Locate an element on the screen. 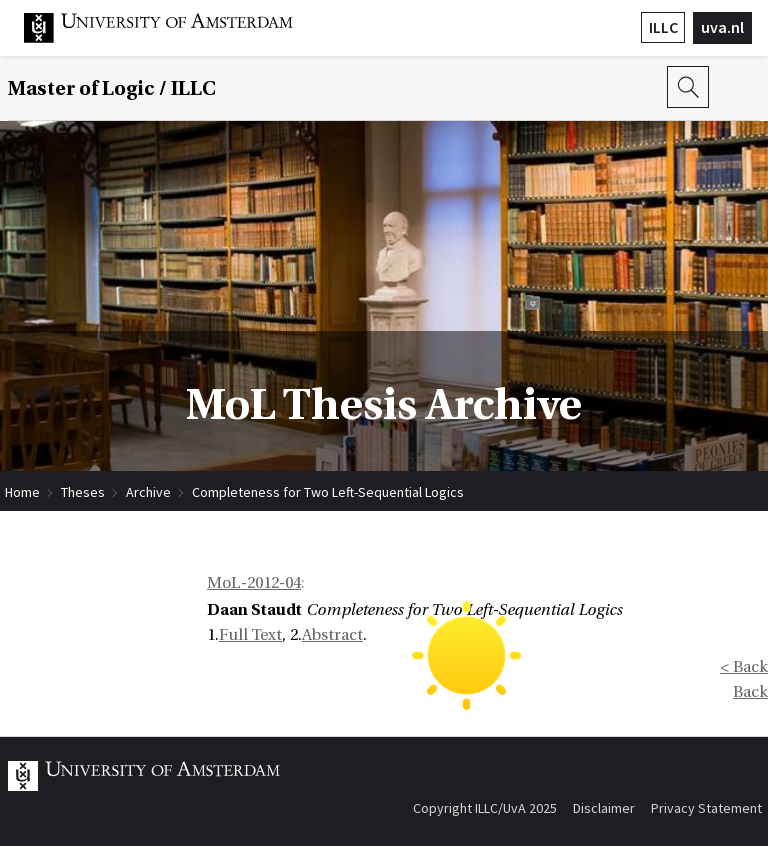 The image size is (768, 846). indicates clear or sunny weather conditions is located at coordinates (466, 655).